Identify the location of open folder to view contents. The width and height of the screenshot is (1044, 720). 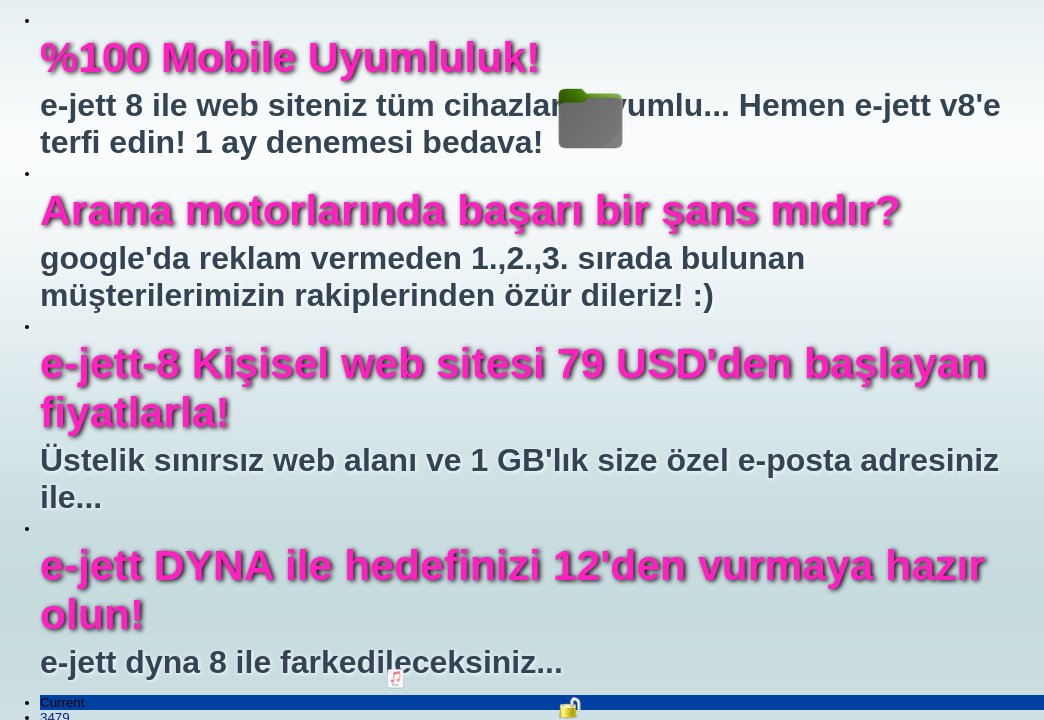
(590, 118).